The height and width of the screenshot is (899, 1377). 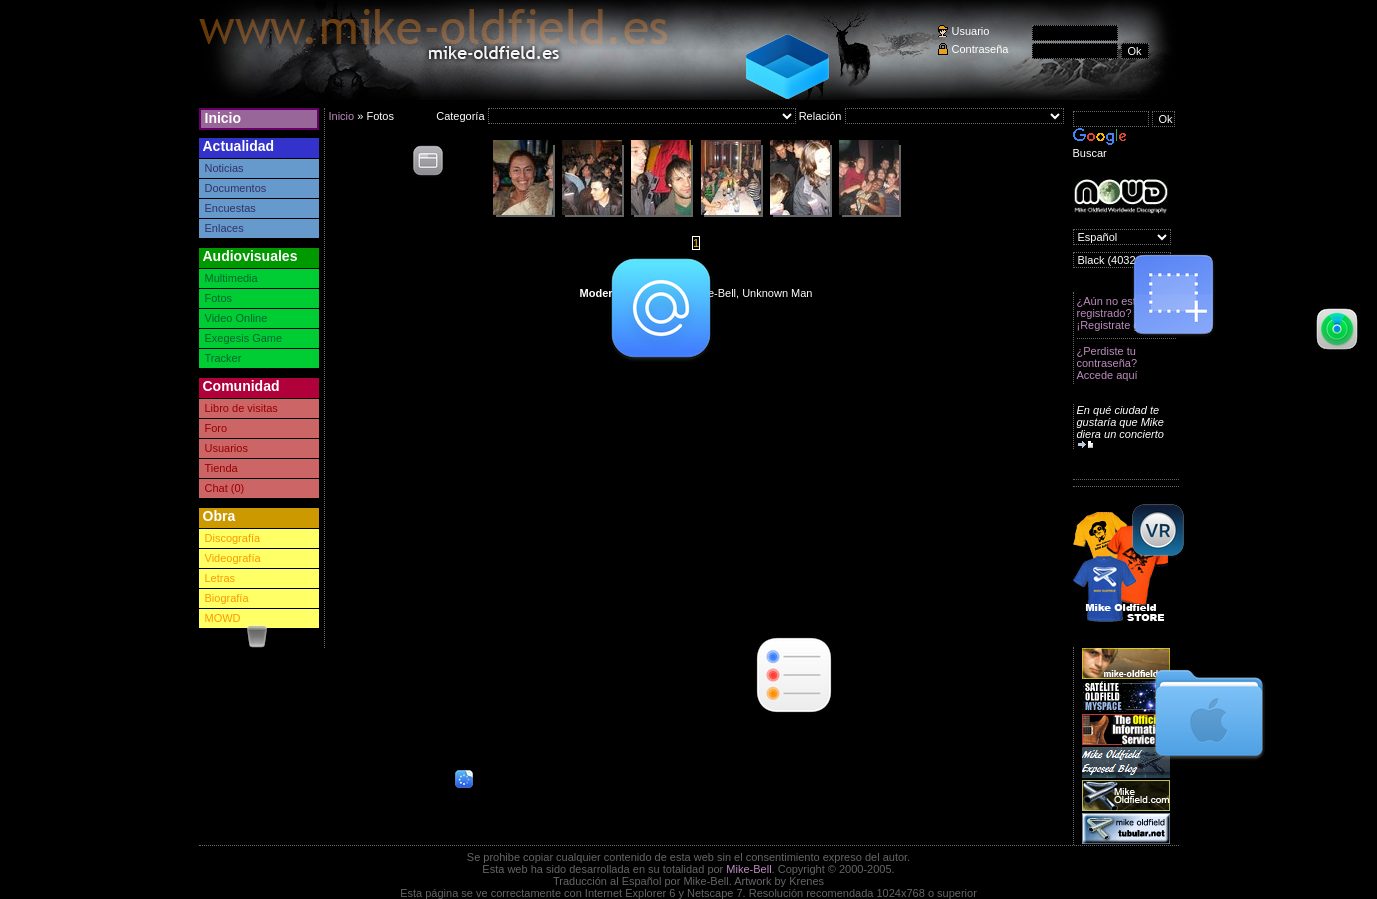 What do you see at coordinates (1158, 530) in the screenshot?
I see `launch VR monitor application` at bounding box center [1158, 530].